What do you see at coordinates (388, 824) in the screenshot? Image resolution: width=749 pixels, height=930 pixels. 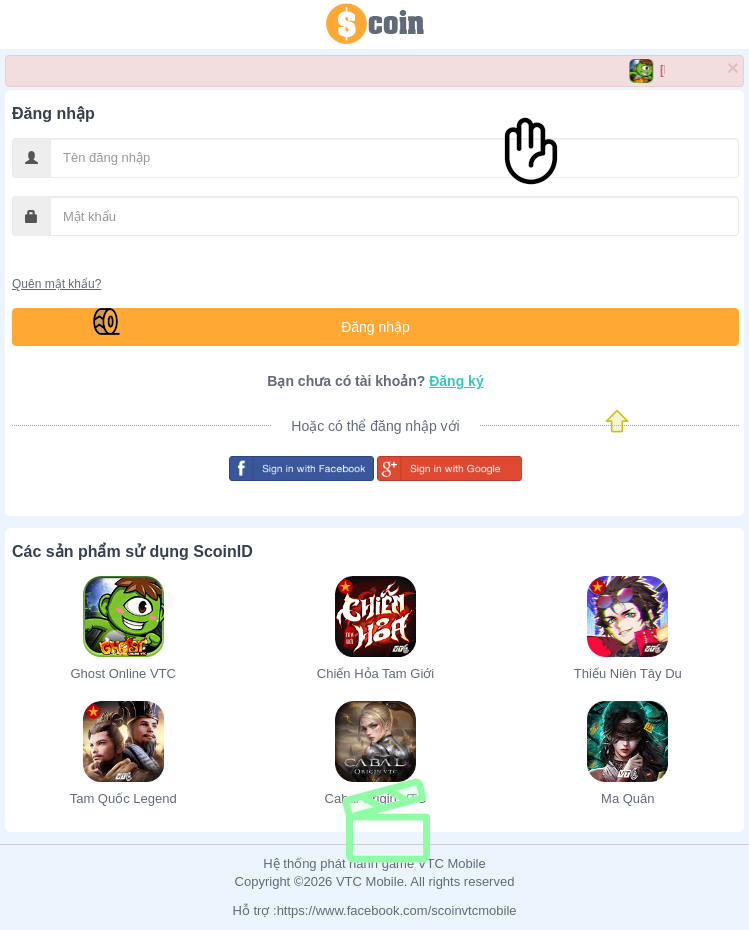 I see `access video or movie content` at bounding box center [388, 824].